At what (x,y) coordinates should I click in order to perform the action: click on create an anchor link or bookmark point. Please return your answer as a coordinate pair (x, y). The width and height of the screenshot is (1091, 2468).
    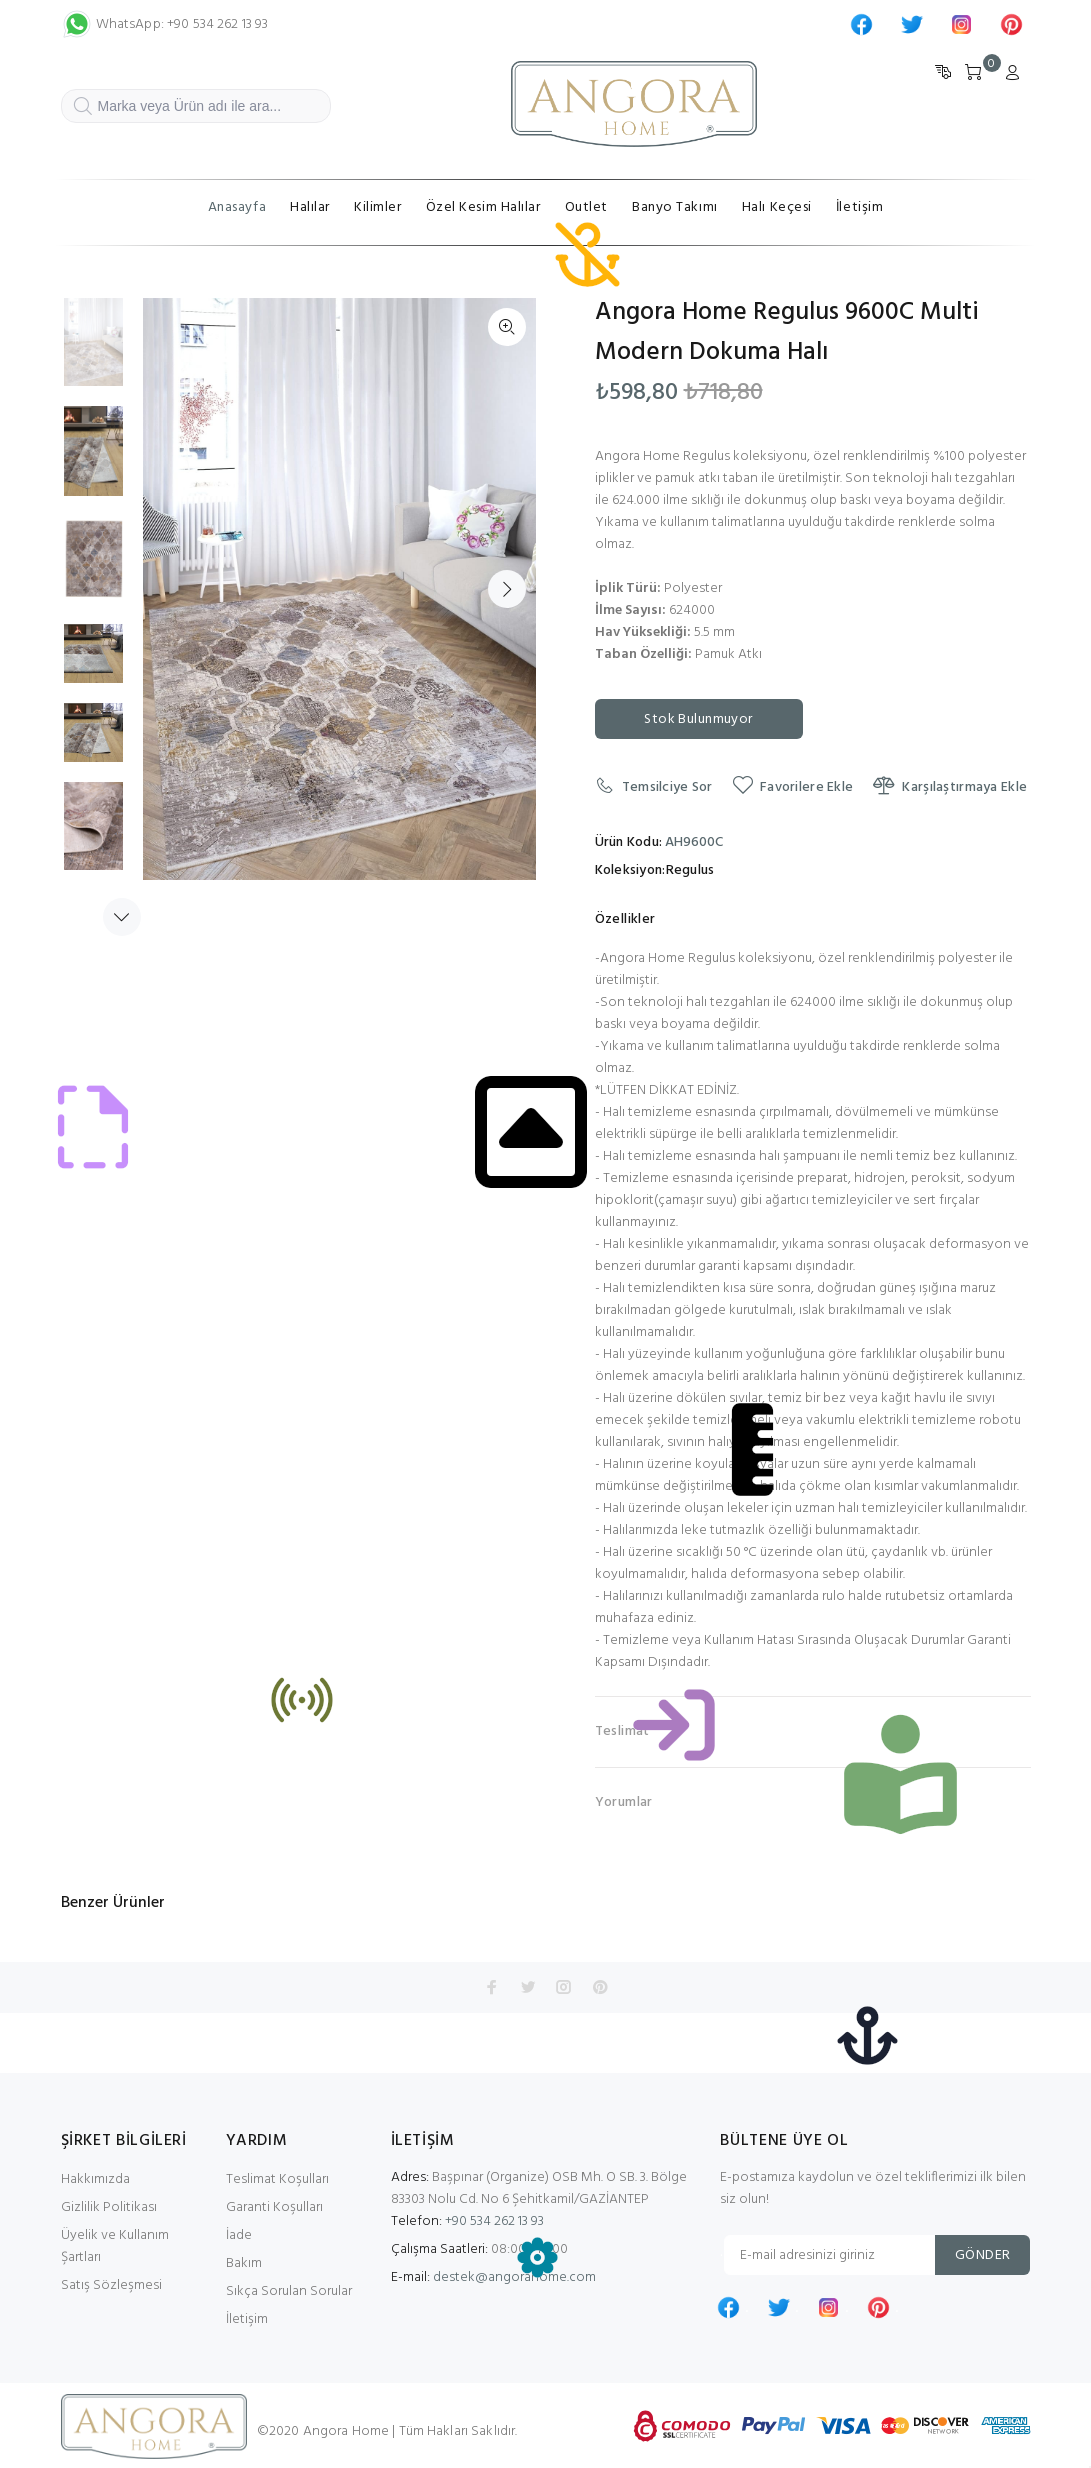
    Looking at the image, I should click on (867, 2035).